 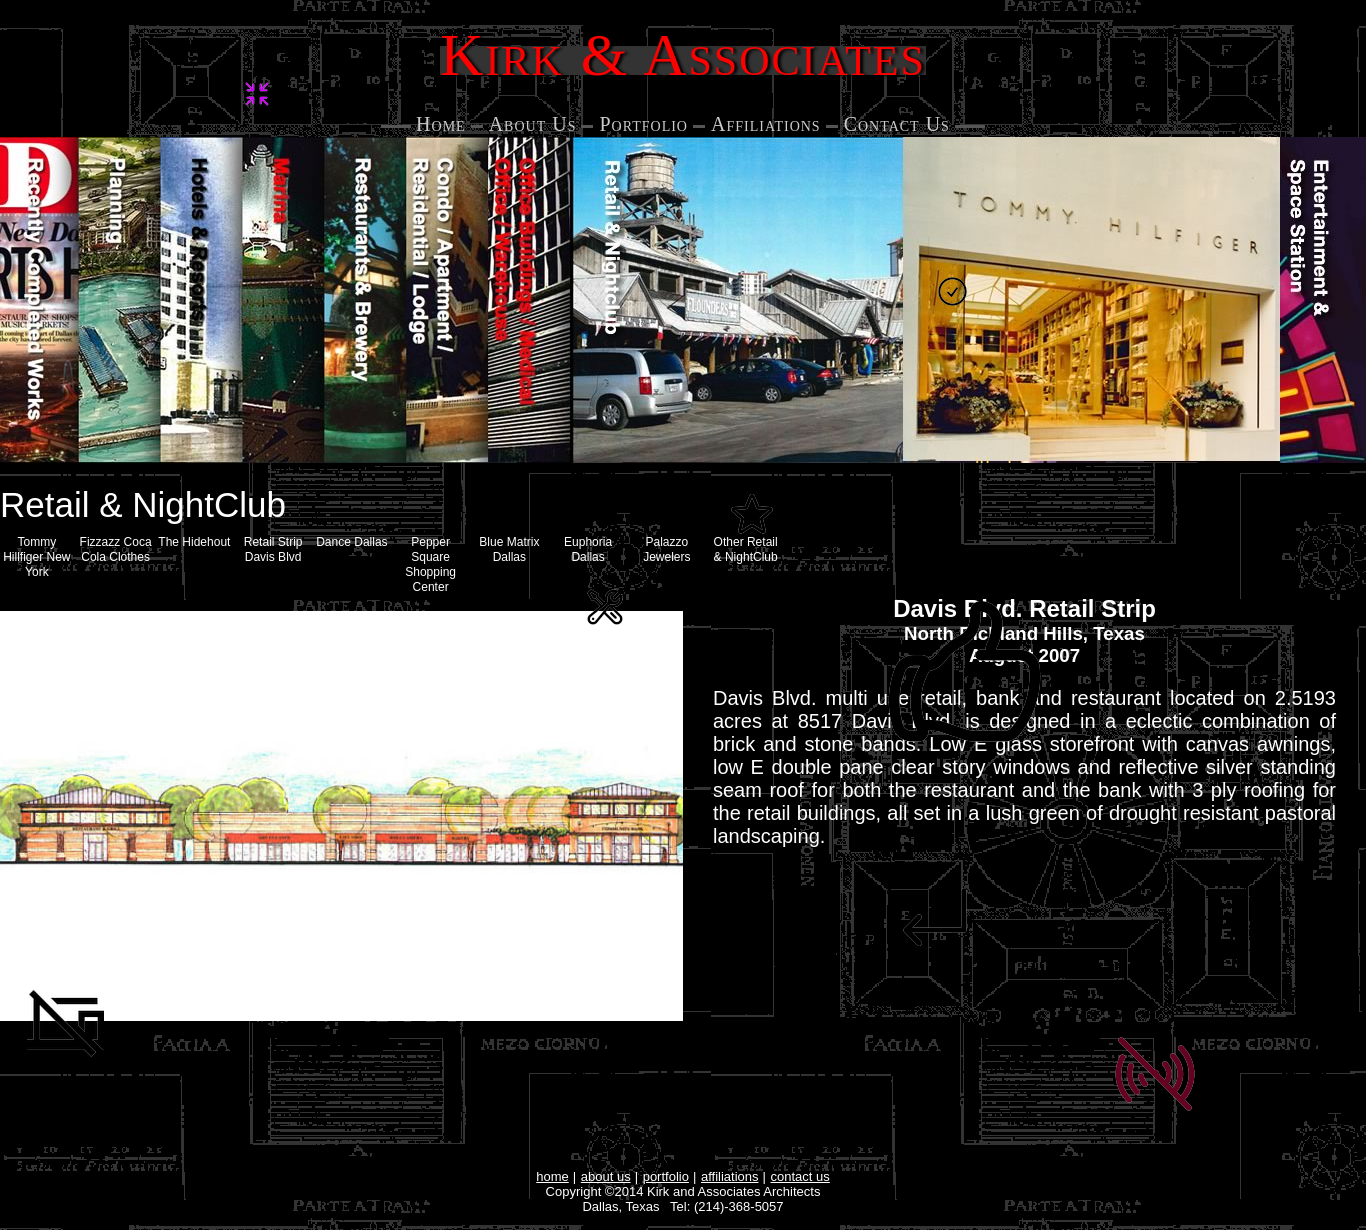 I want to click on no signal or connection unavailable, so click(x=1155, y=1074).